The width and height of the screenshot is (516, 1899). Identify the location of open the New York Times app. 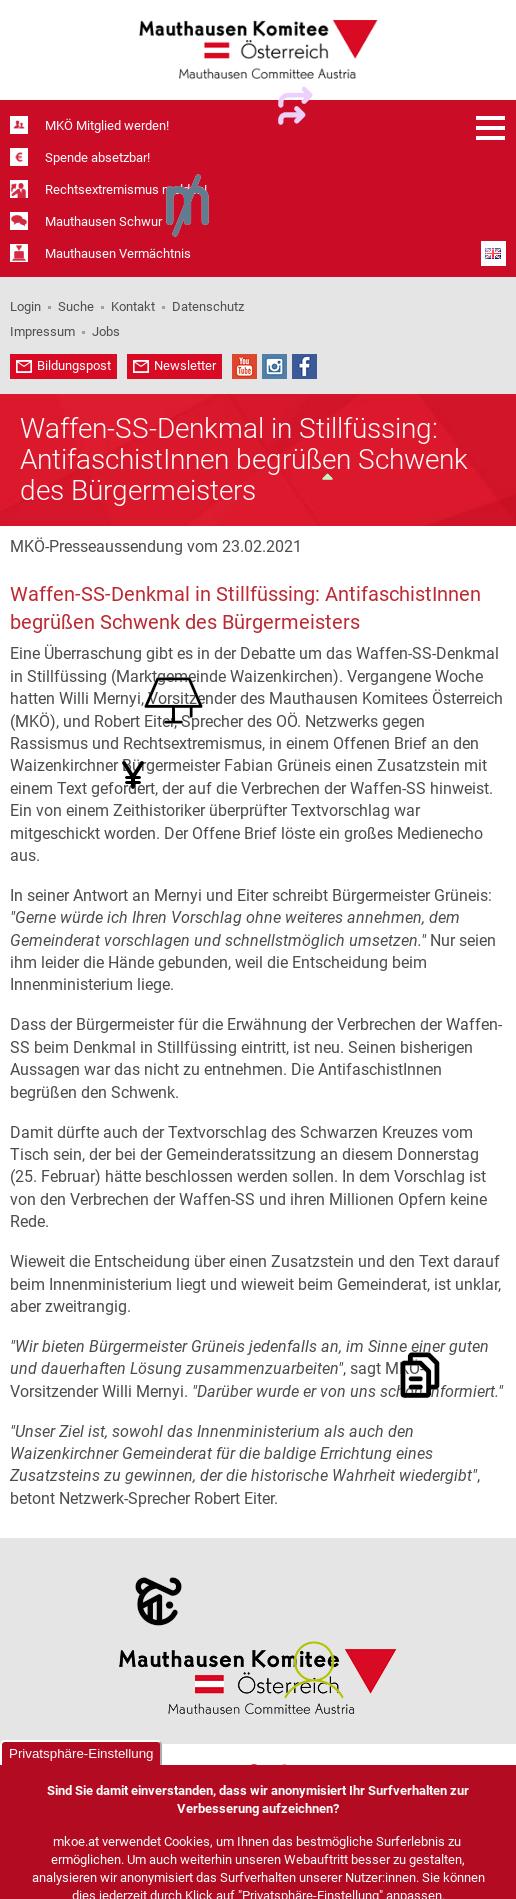
(158, 1600).